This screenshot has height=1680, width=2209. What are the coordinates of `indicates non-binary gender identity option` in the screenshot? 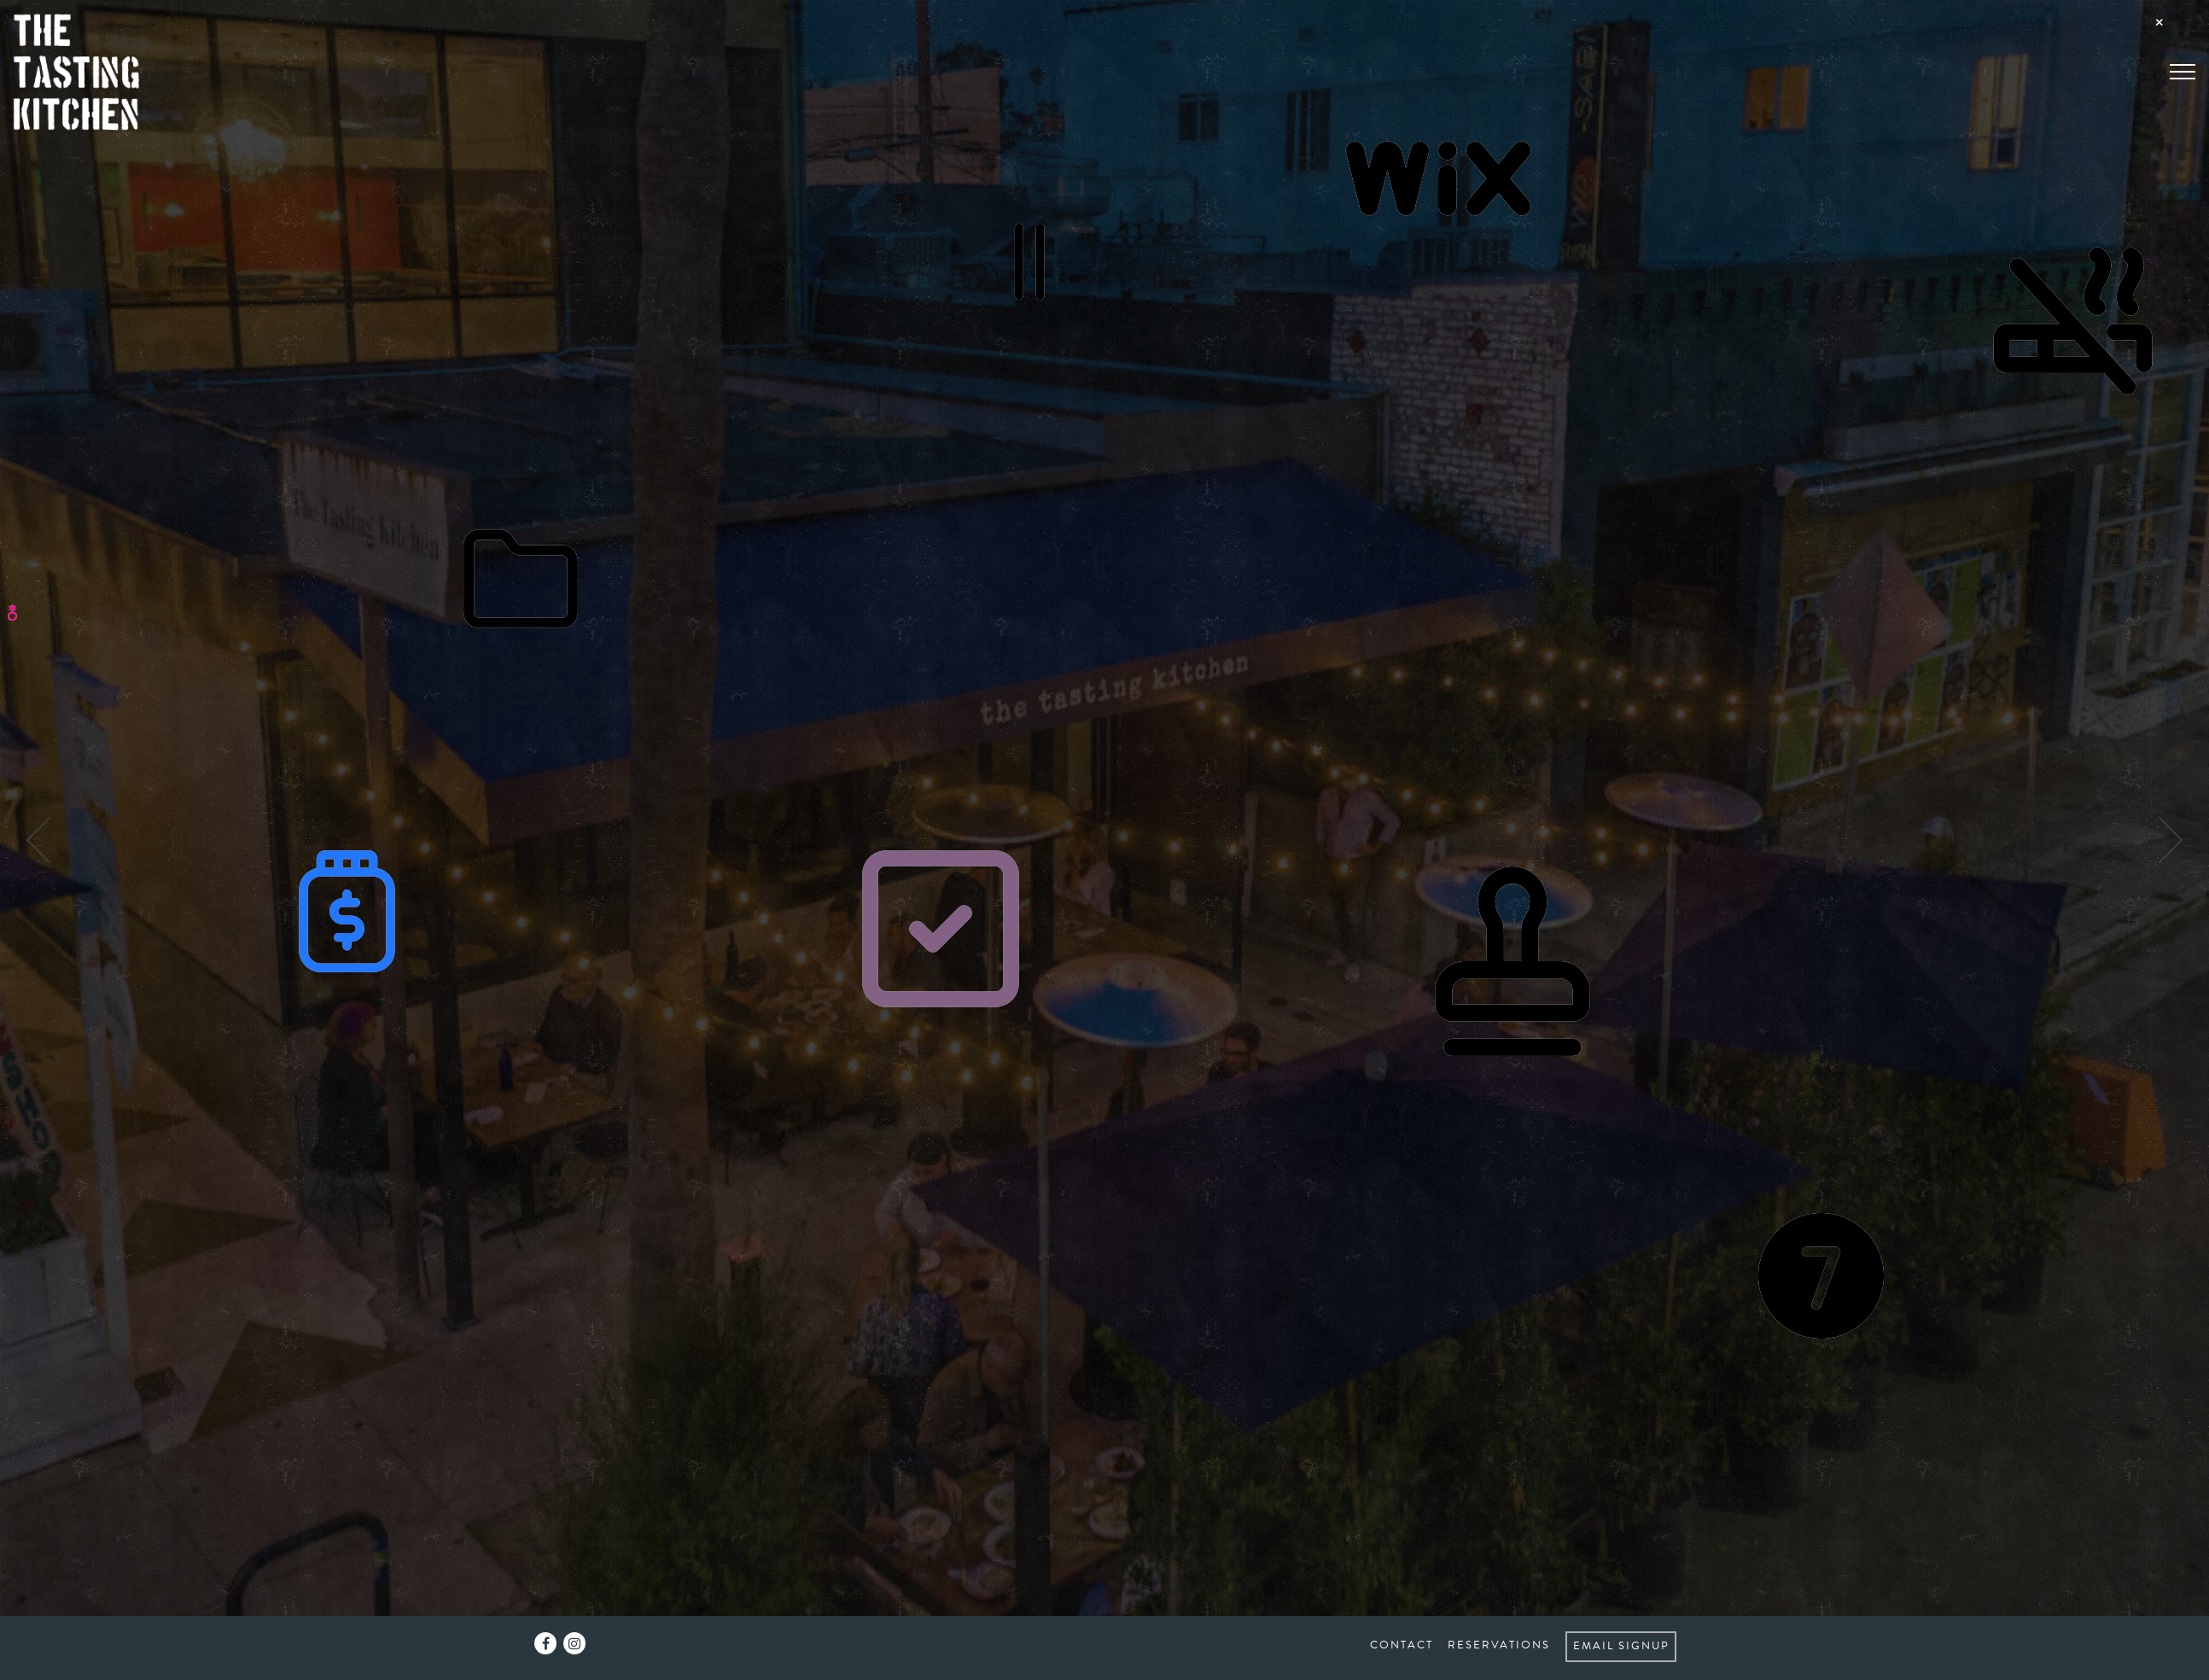 It's located at (12, 612).